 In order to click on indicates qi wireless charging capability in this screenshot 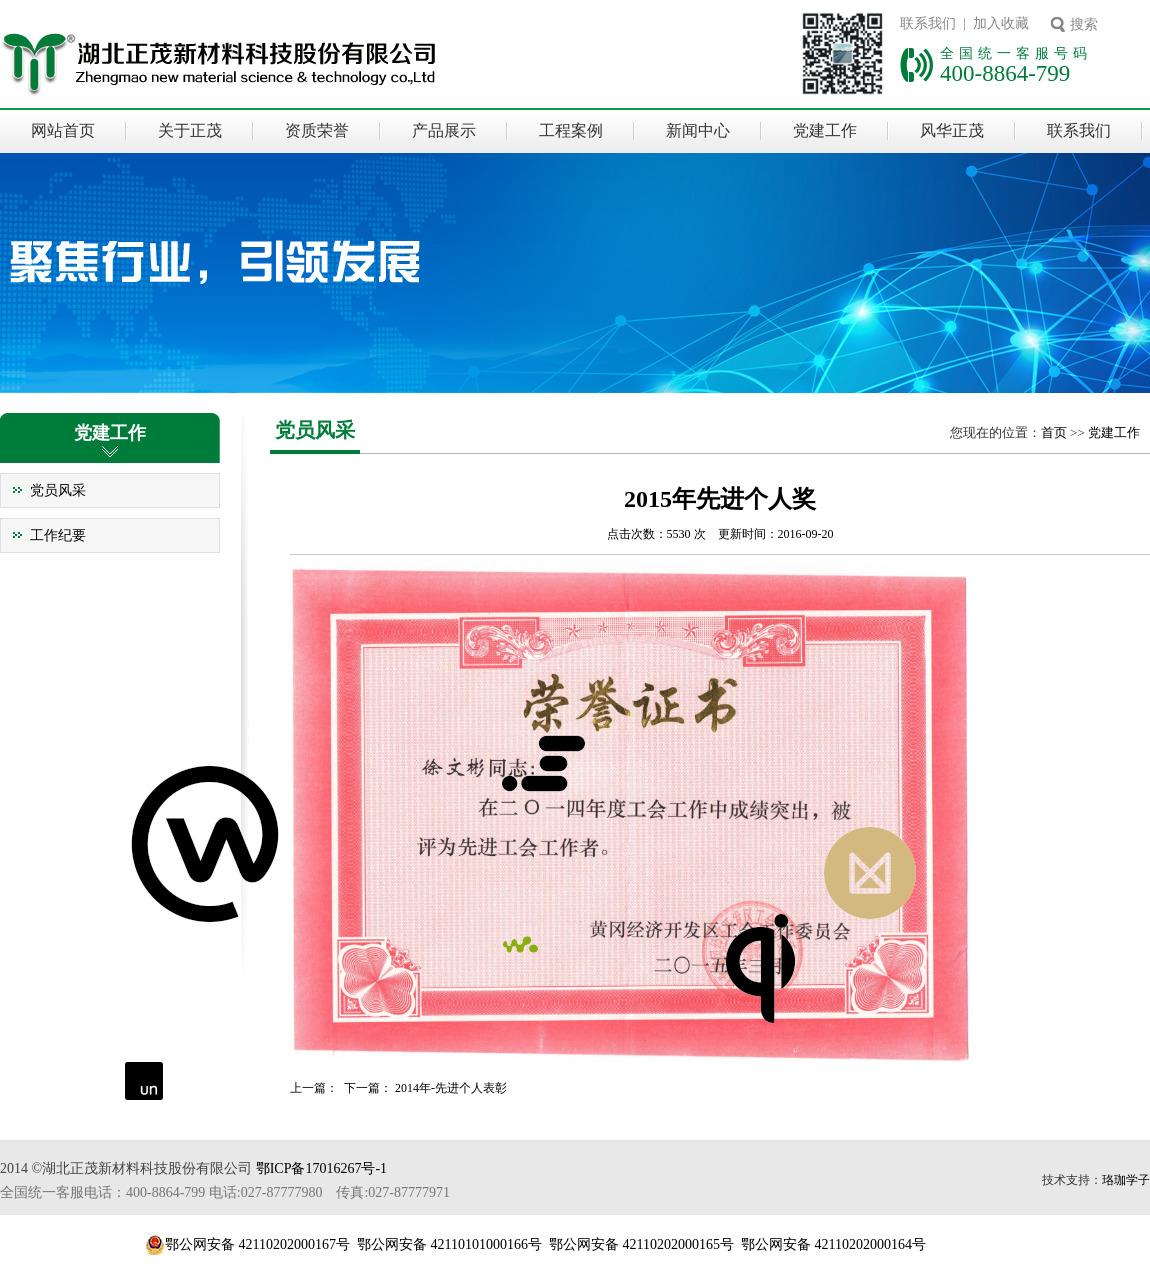, I will do `click(760, 968)`.